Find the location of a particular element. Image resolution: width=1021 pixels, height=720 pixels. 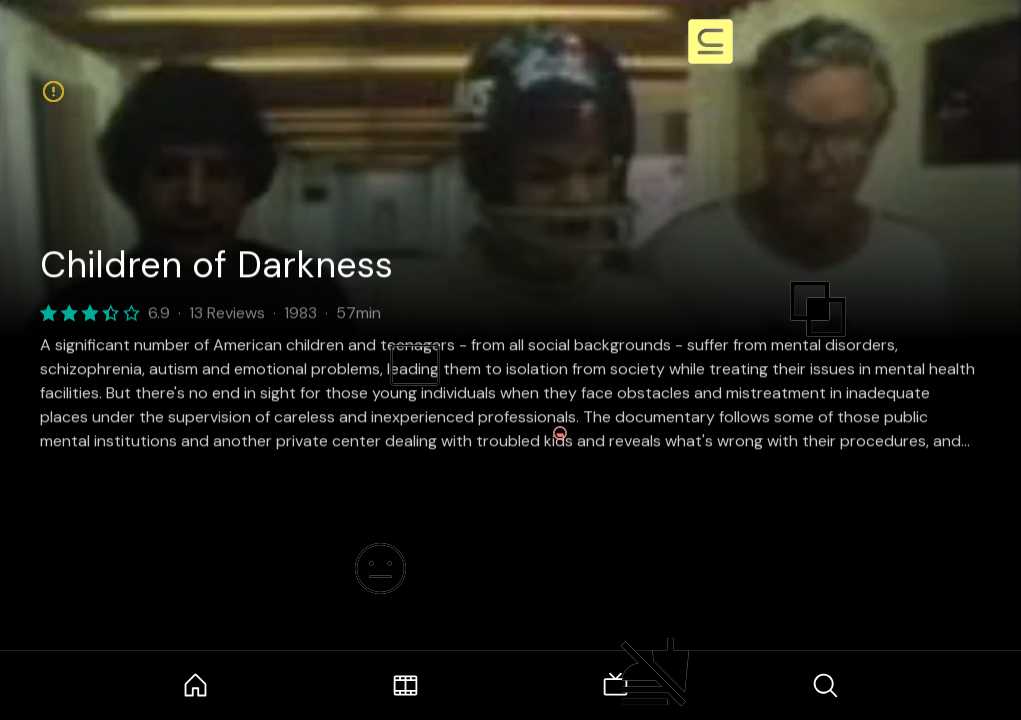

indicates food is not allowed in this area is located at coordinates (655, 671).